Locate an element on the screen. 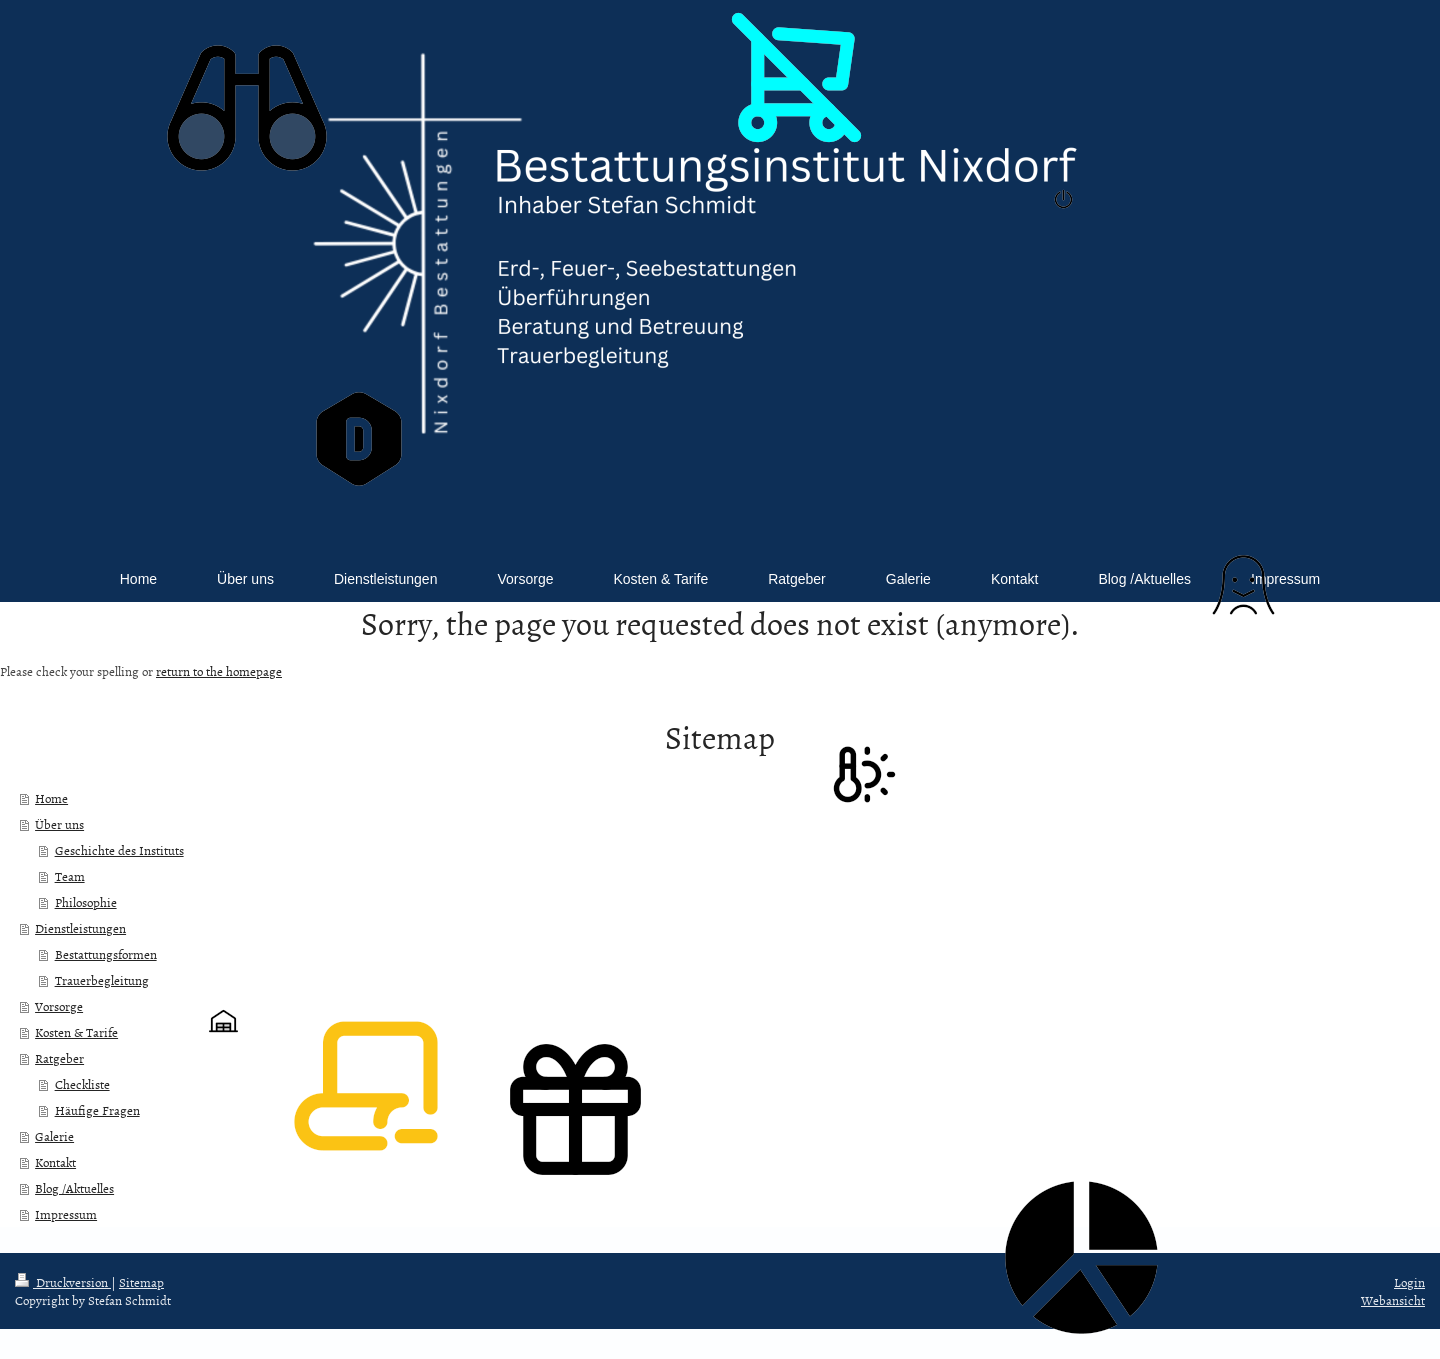 The width and height of the screenshot is (1440, 1359). view pie chart analytics is located at coordinates (1081, 1257).